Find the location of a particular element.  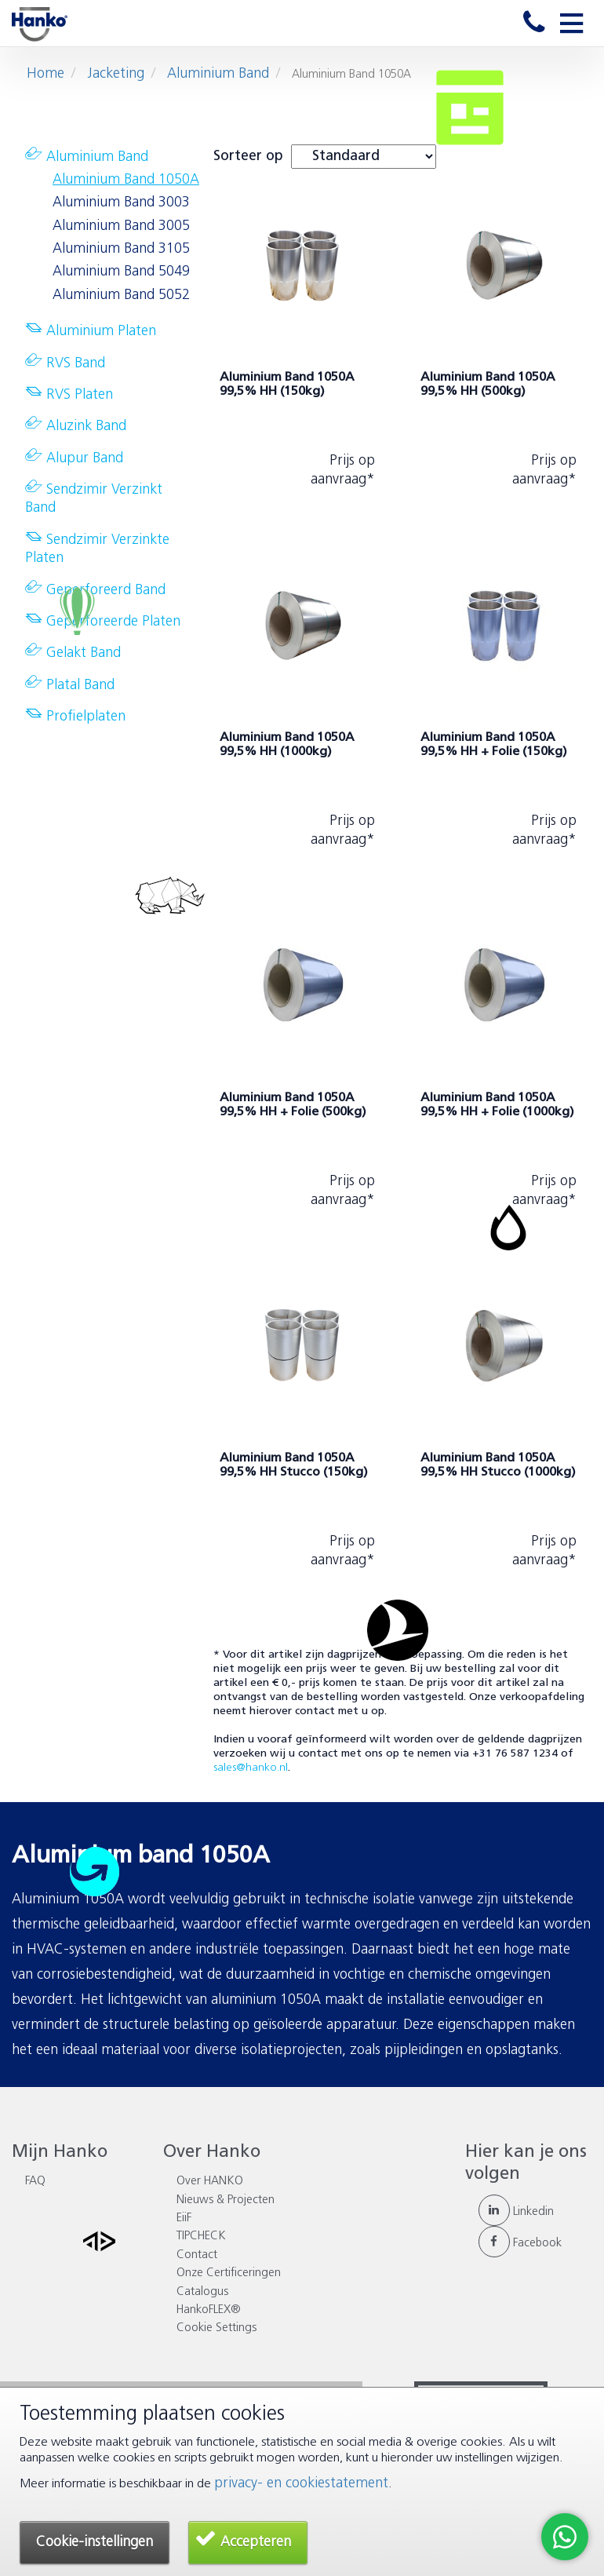

open Apple Pages document is located at coordinates (470, 108).